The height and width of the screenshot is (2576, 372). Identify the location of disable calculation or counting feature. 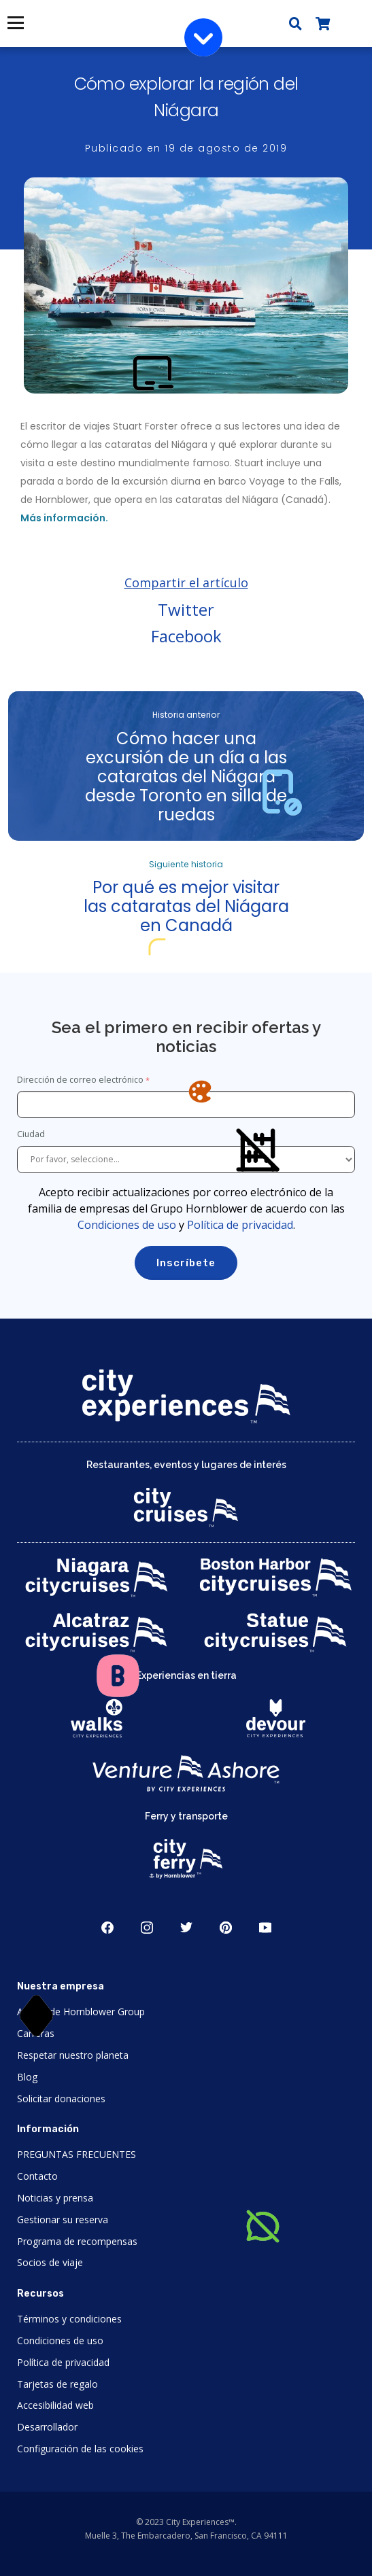
(258, 1150).